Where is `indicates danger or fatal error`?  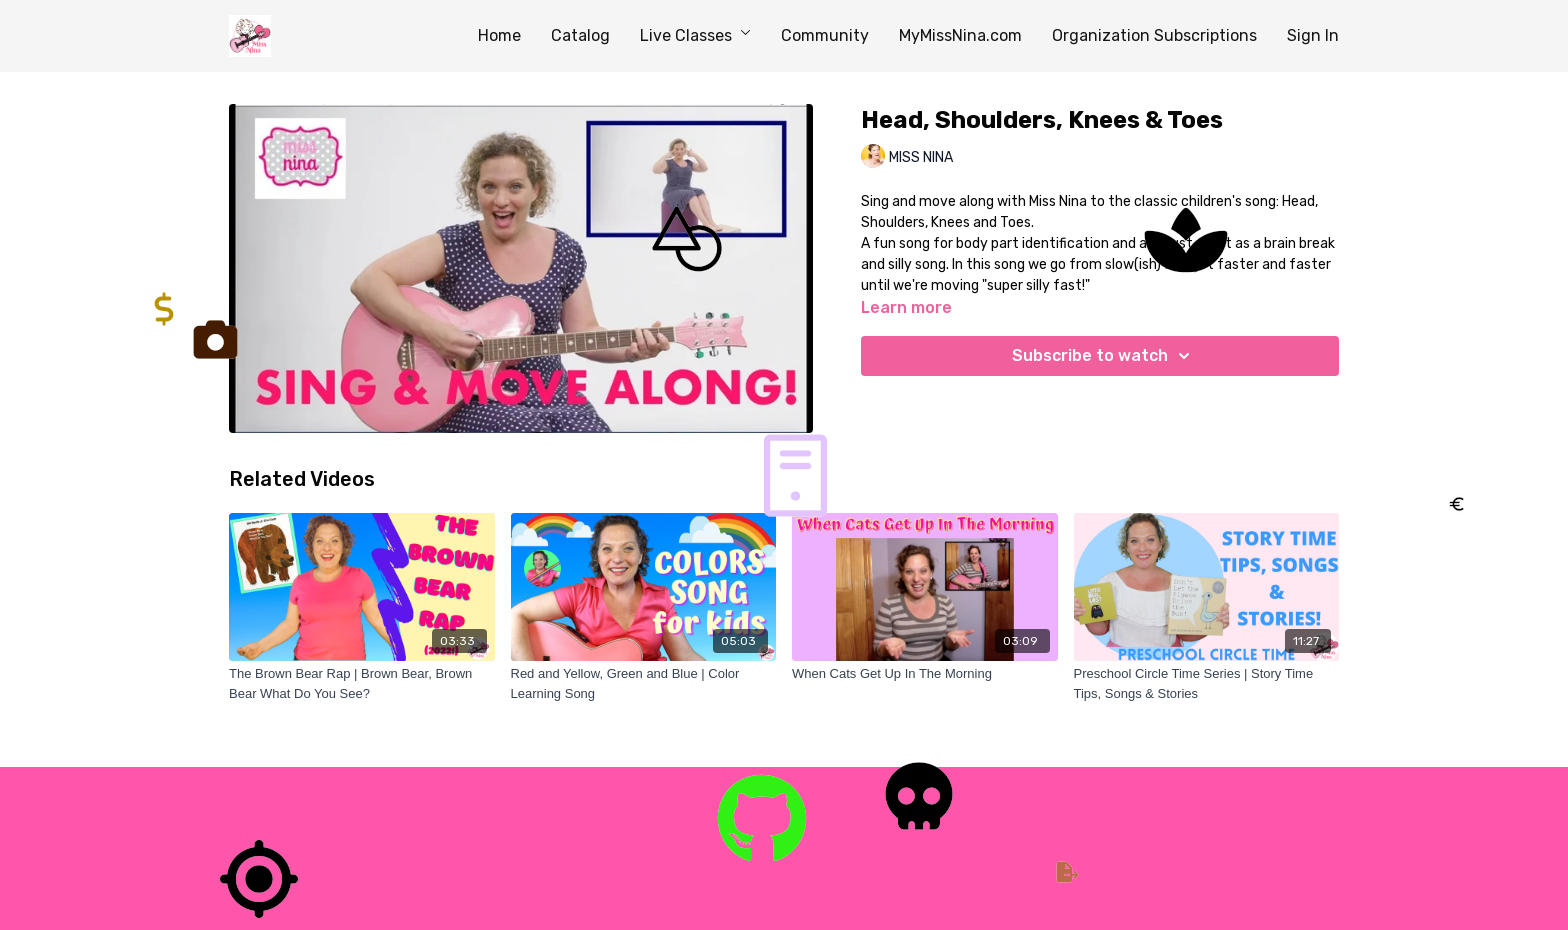
indicates danger or fatal error is located at coordinates (919, 796).